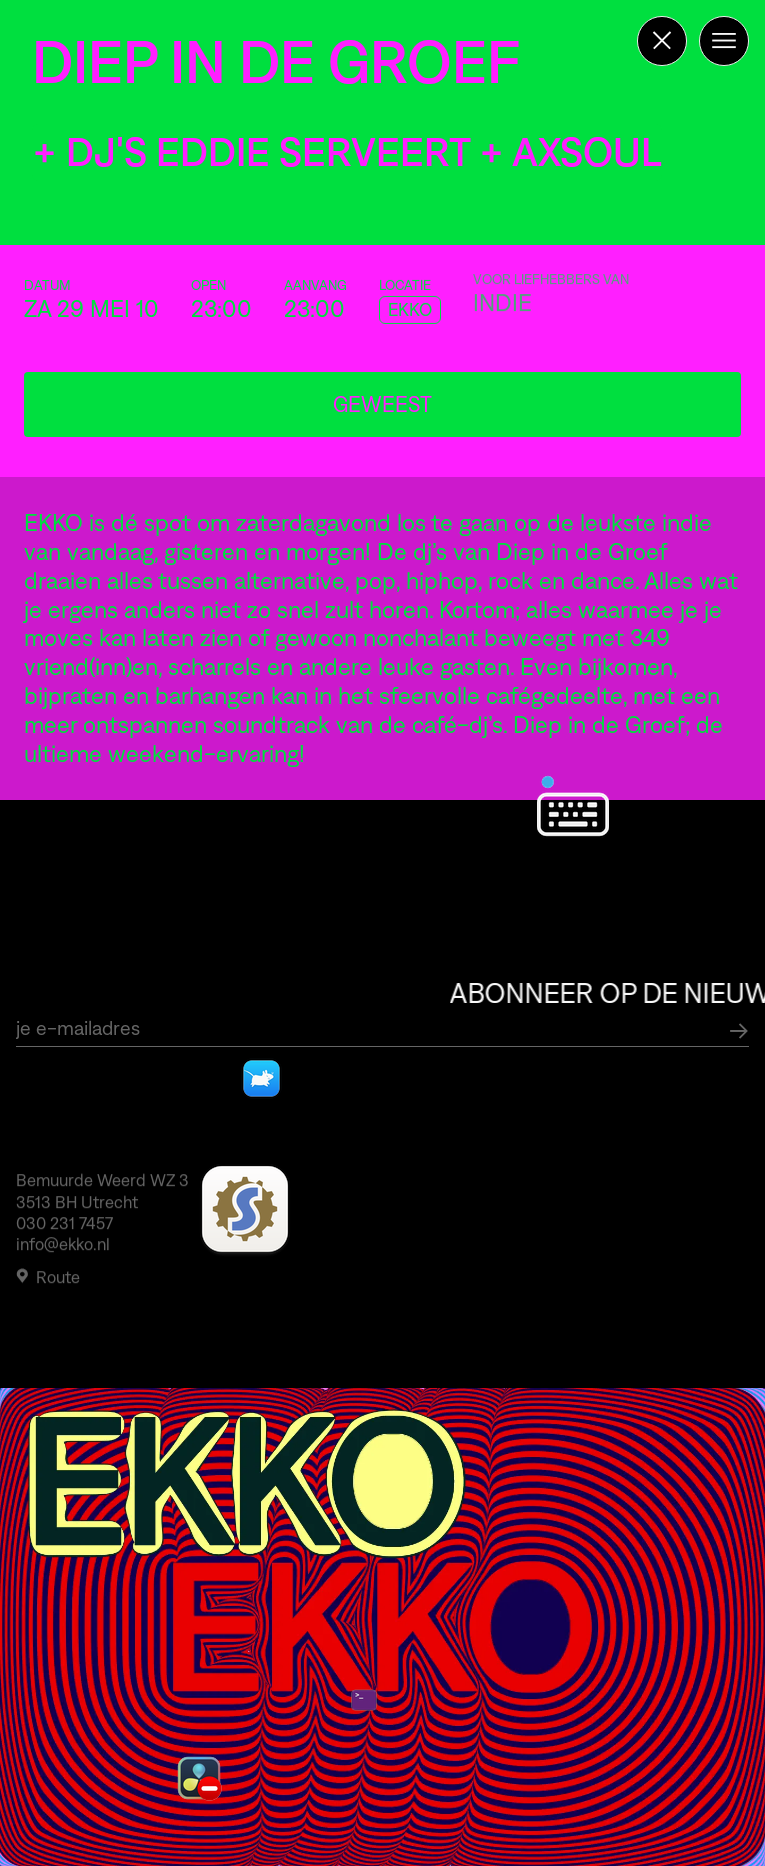  I want to click on open slade editor application, so click(245, 1209).